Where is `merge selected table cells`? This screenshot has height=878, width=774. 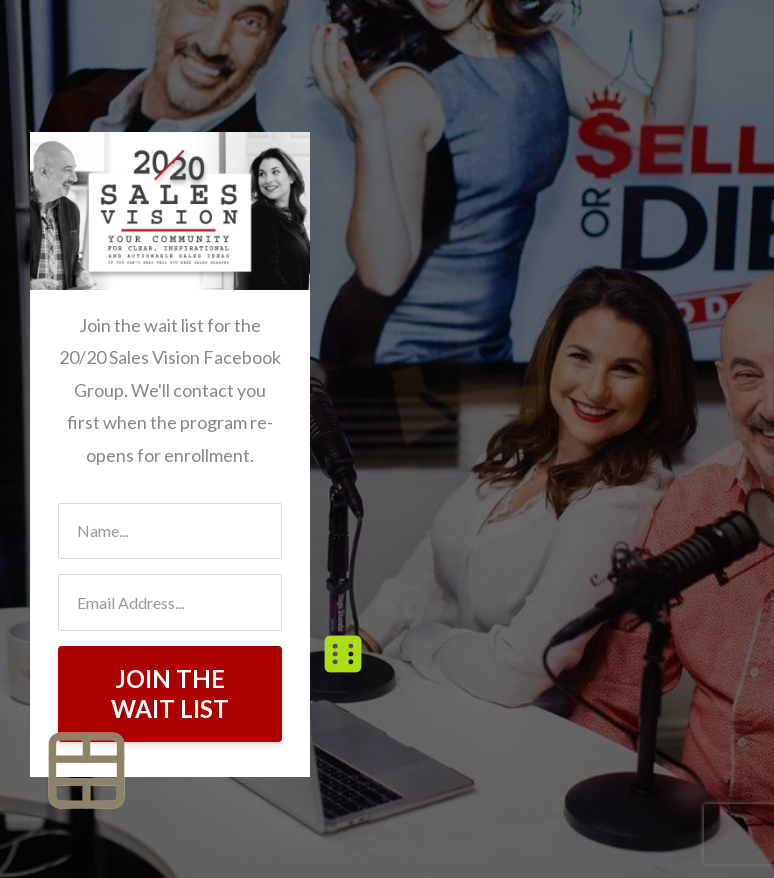
merge selected table cells is located at coordinates (86, 770).